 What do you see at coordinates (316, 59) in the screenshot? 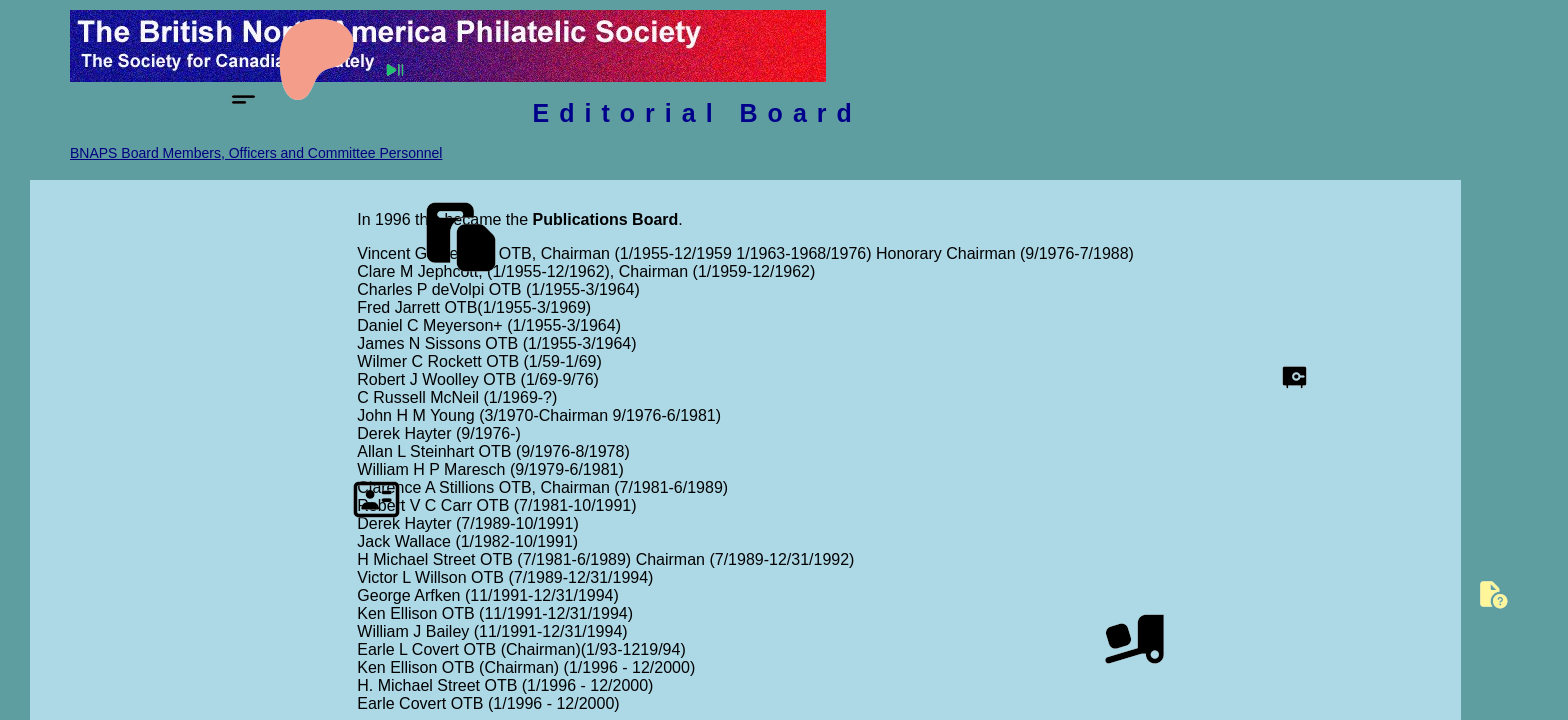
I see `link to patreon profile` at bounding box center [316, 59].